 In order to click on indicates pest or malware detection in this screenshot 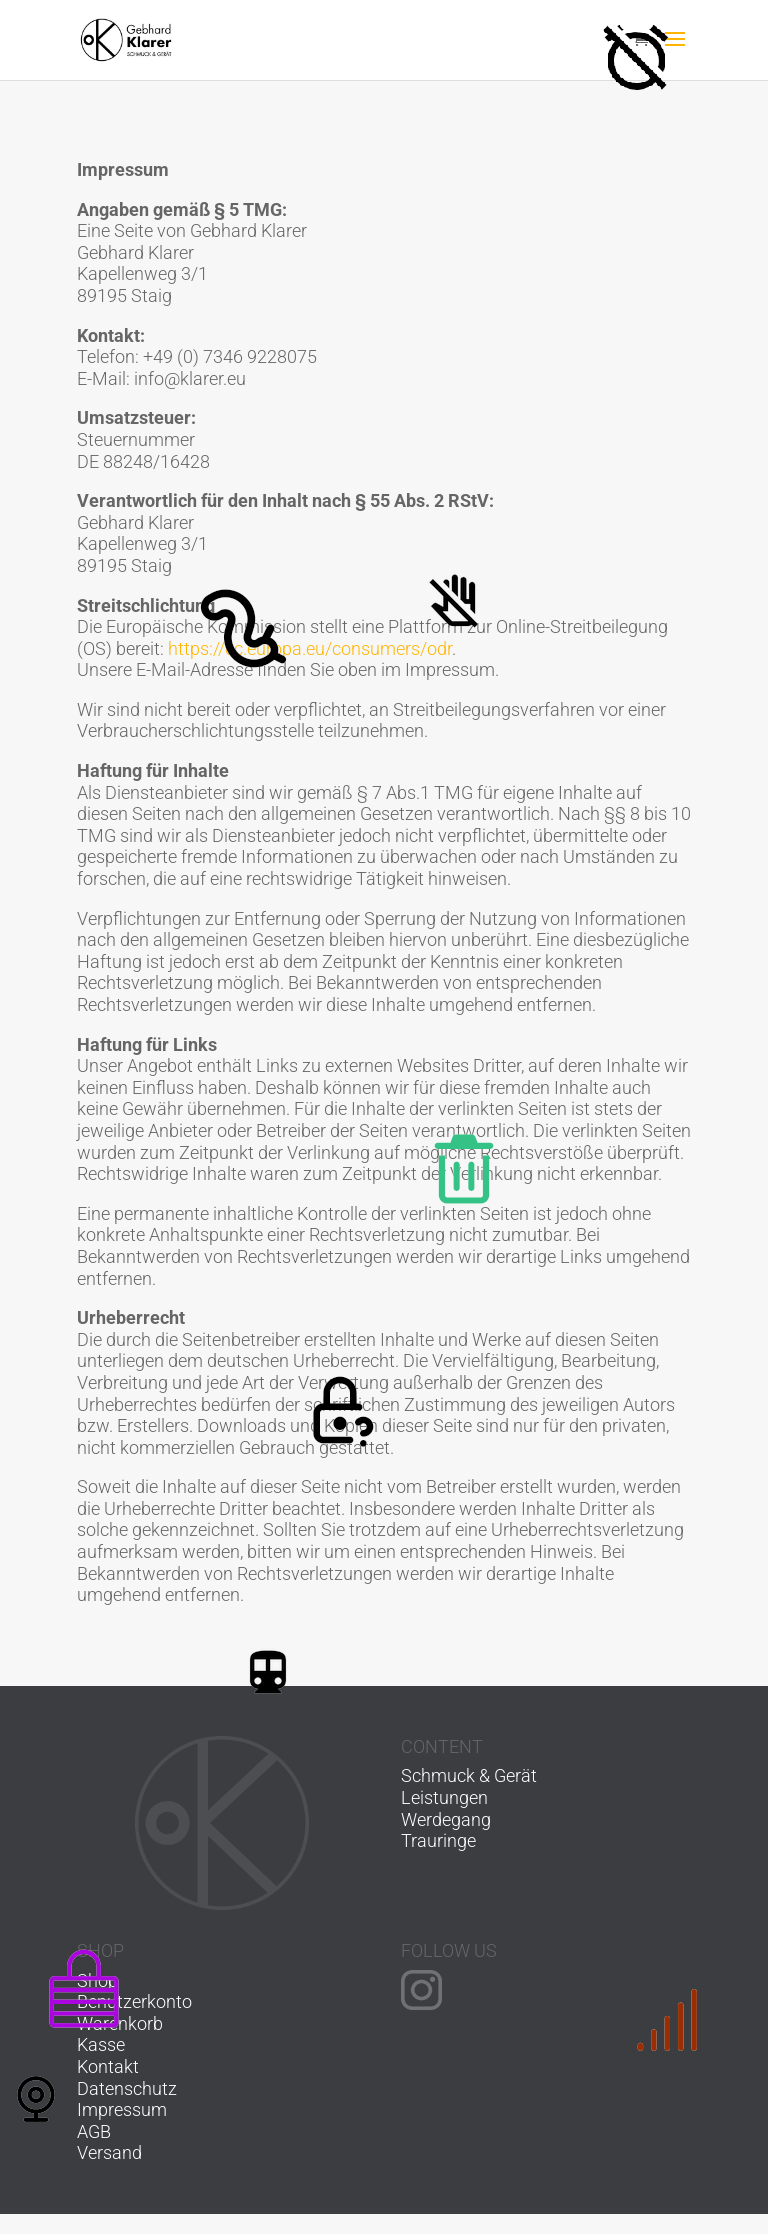, I will do `click(243, 628)`.